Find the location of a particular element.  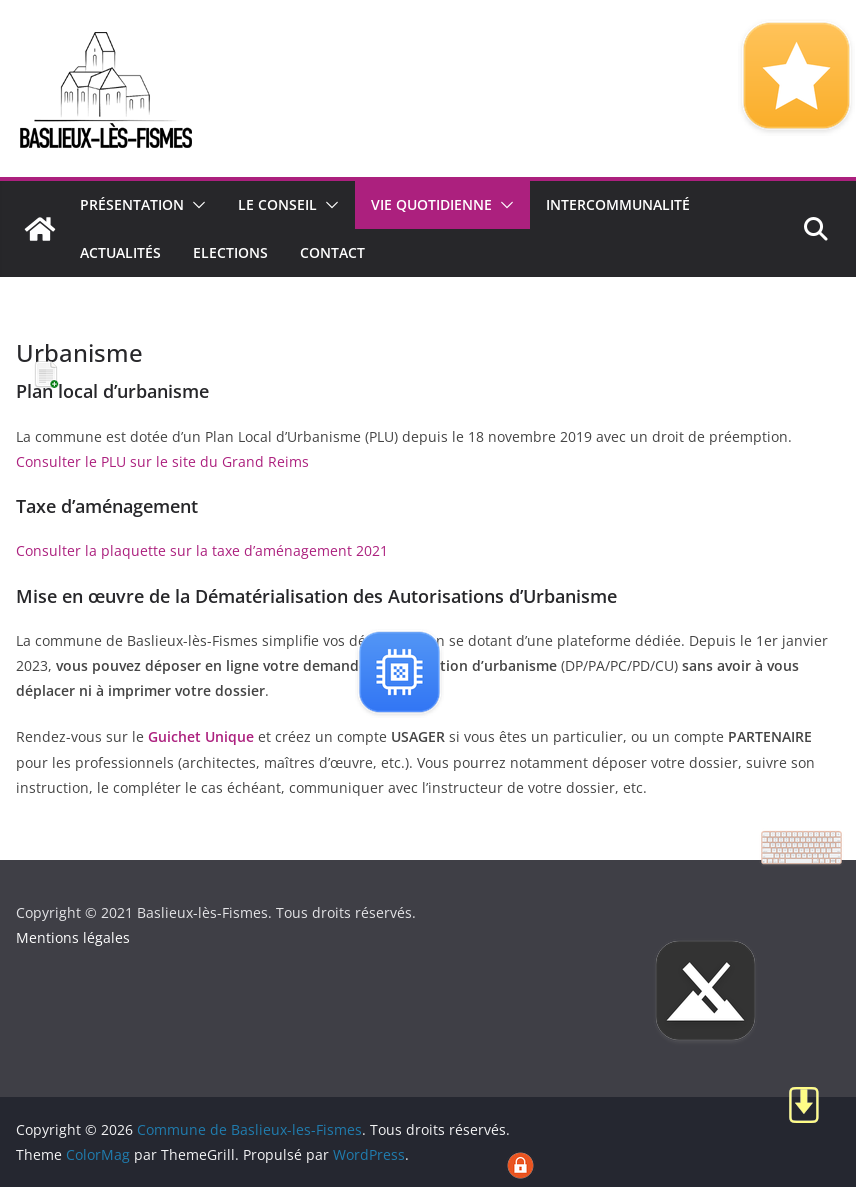

create a new text document is located at coordinates (46, 374).